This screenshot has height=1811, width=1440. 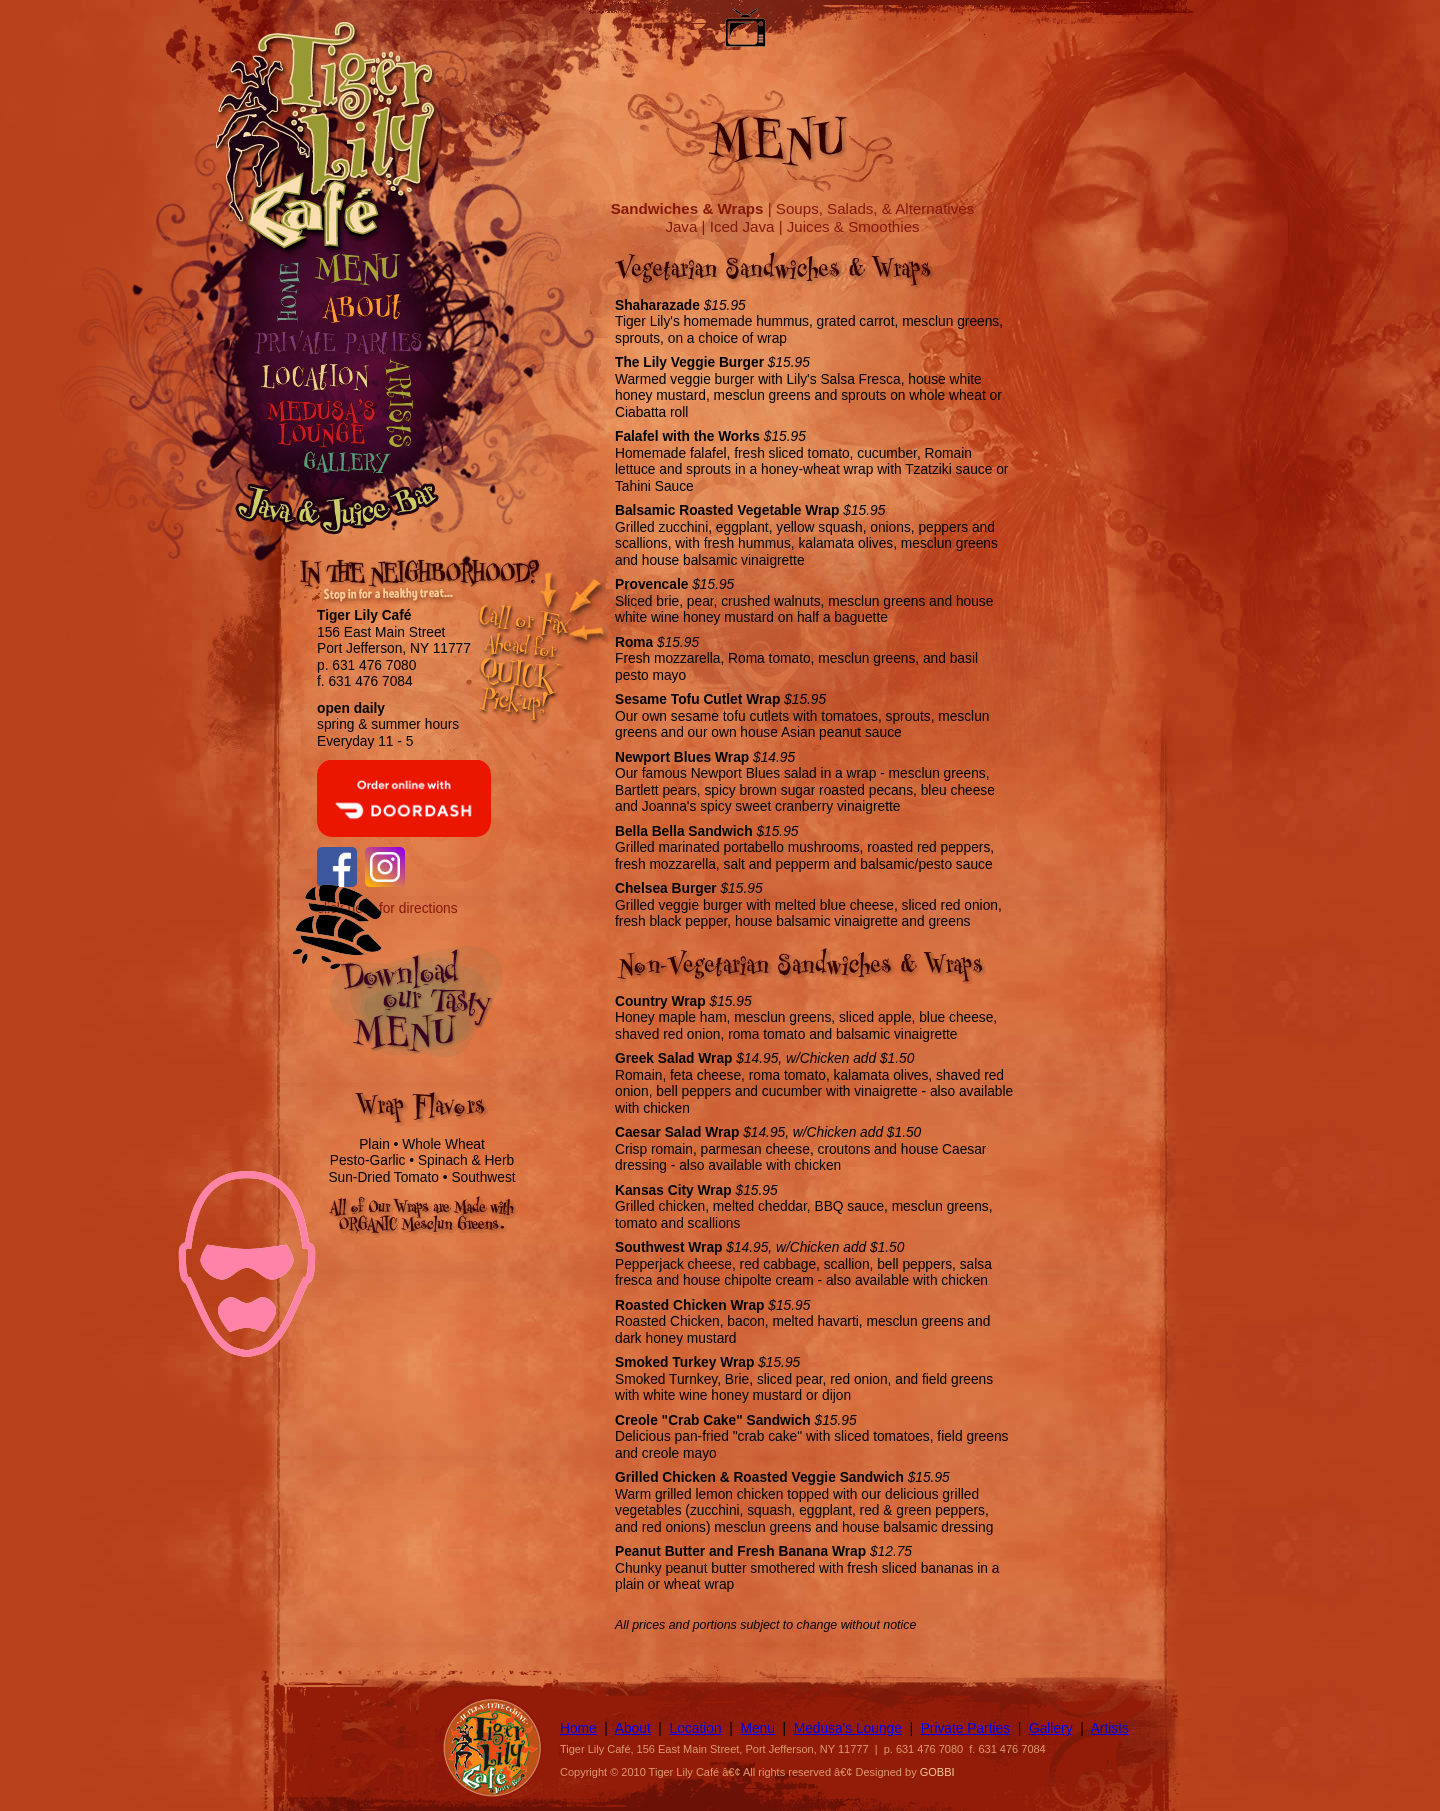 I want to click on indicates a villain or antagonist character, so click(x=247, y=1264).